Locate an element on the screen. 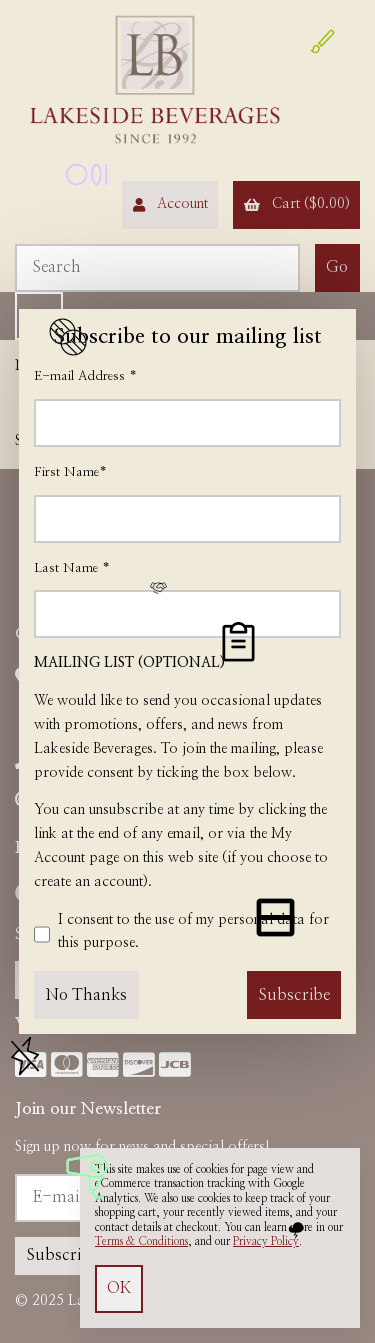 The width and height of the screenshot is (375, 1343). disable flash or lightning mode is located at coordinates (25, 1056).